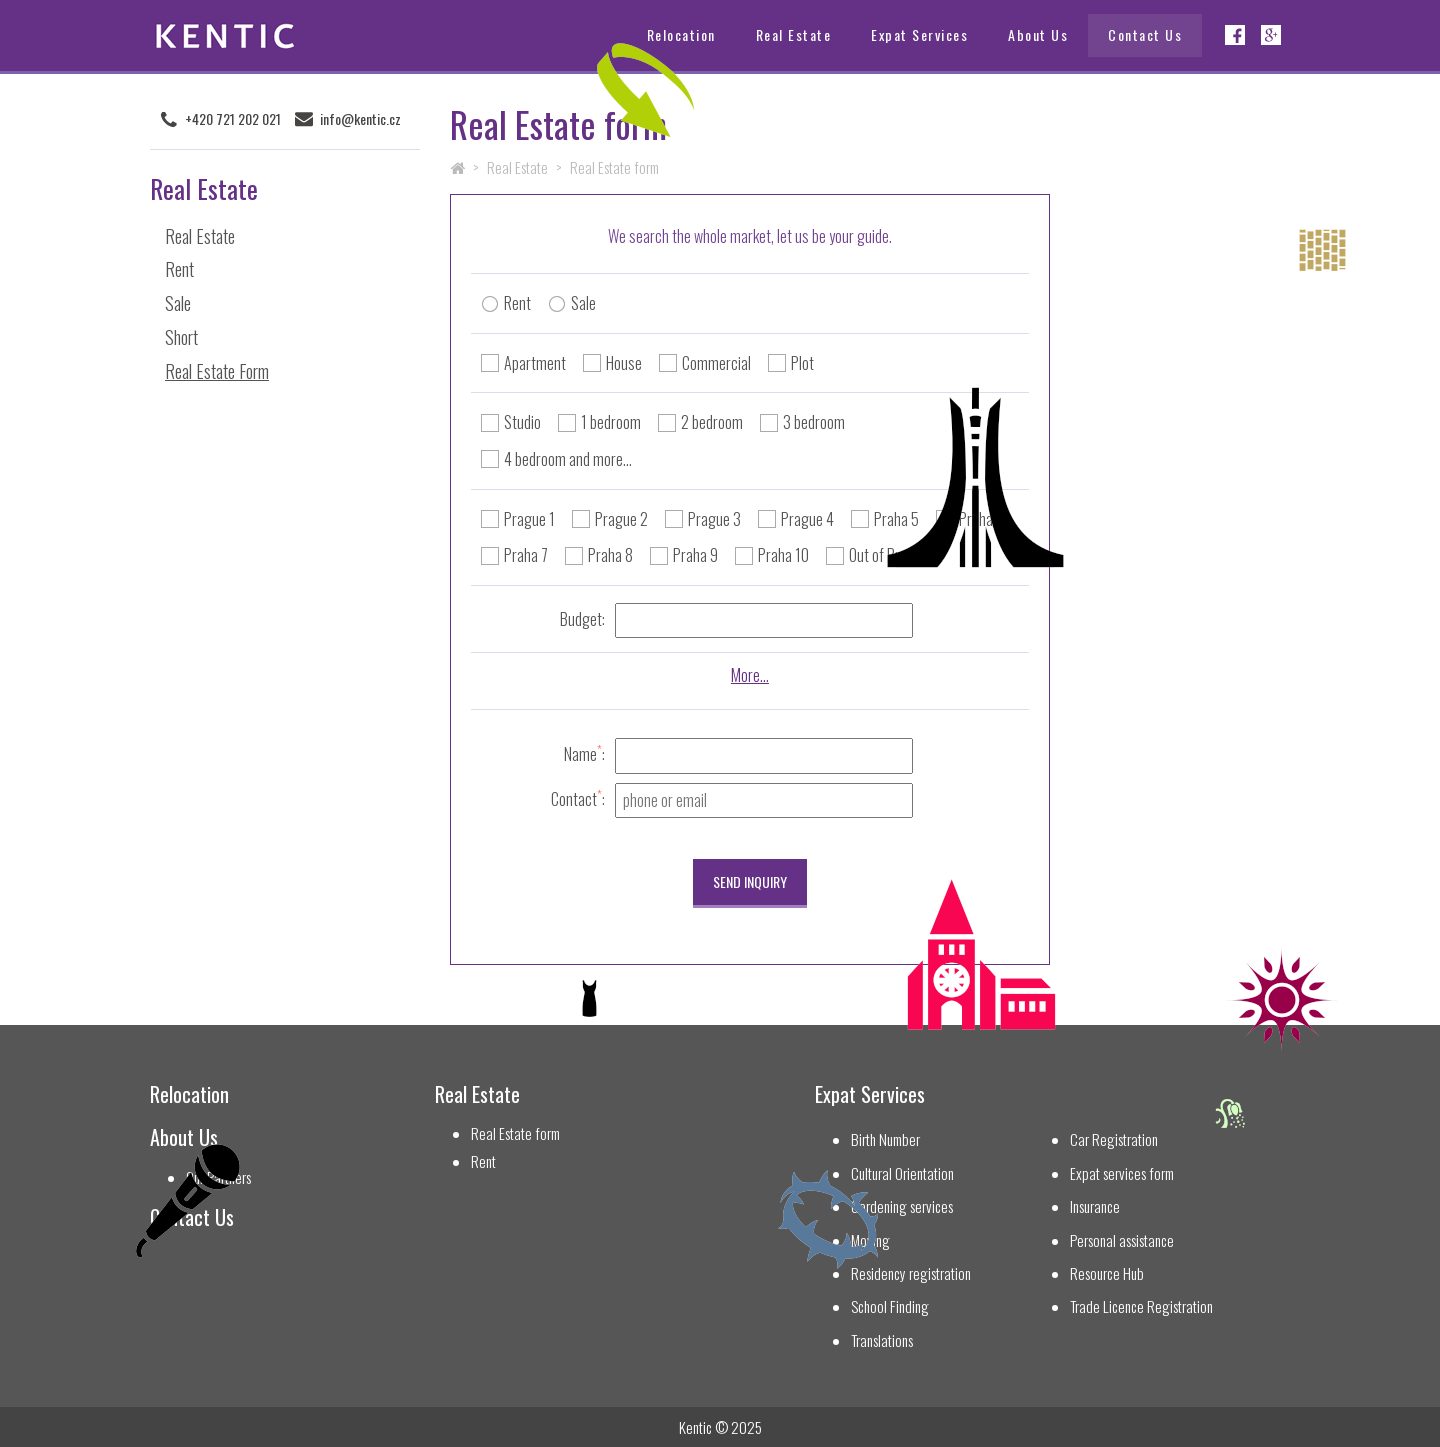 The image size is (1440, 1447). I want to click on tap to start voice recording, so click(184, 1201).